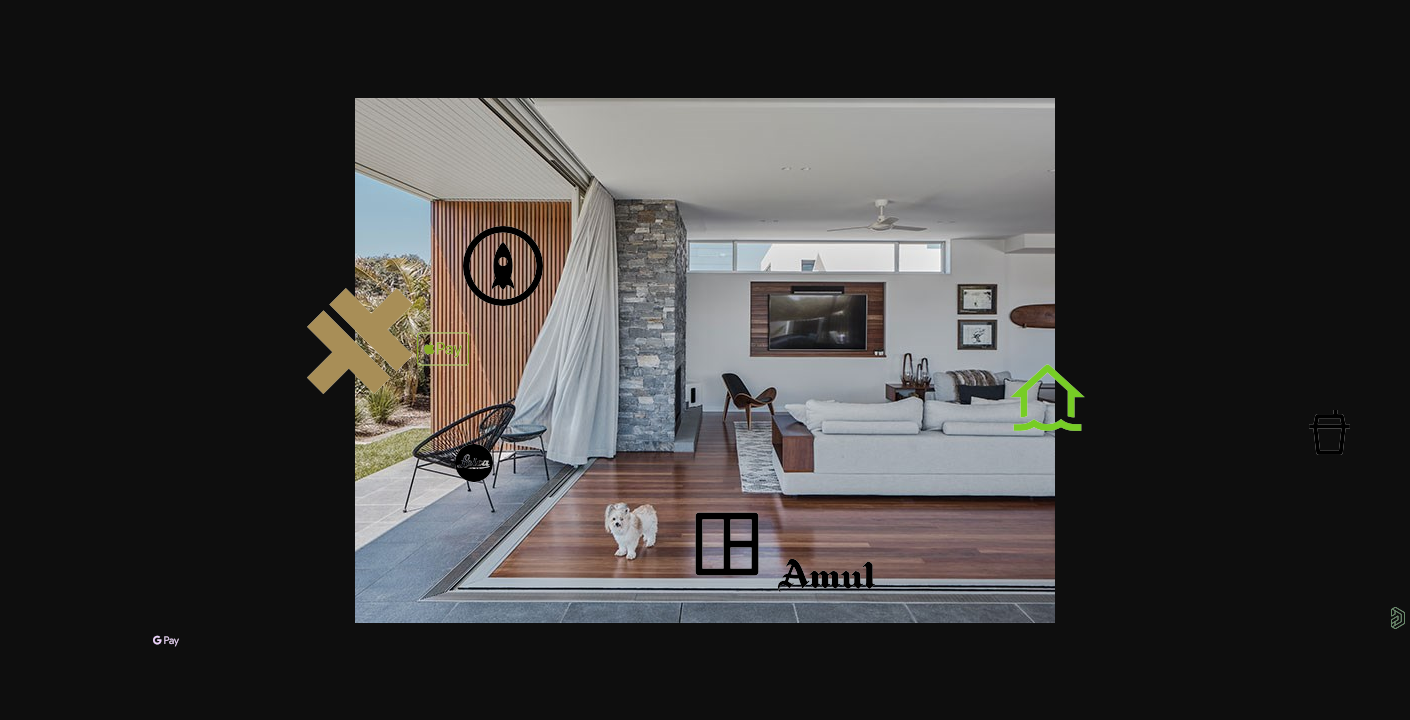  What do you see at coordinates (826, 575) in the screenshot?
I see `Amul brand logo` at bounding box center [826, 575].